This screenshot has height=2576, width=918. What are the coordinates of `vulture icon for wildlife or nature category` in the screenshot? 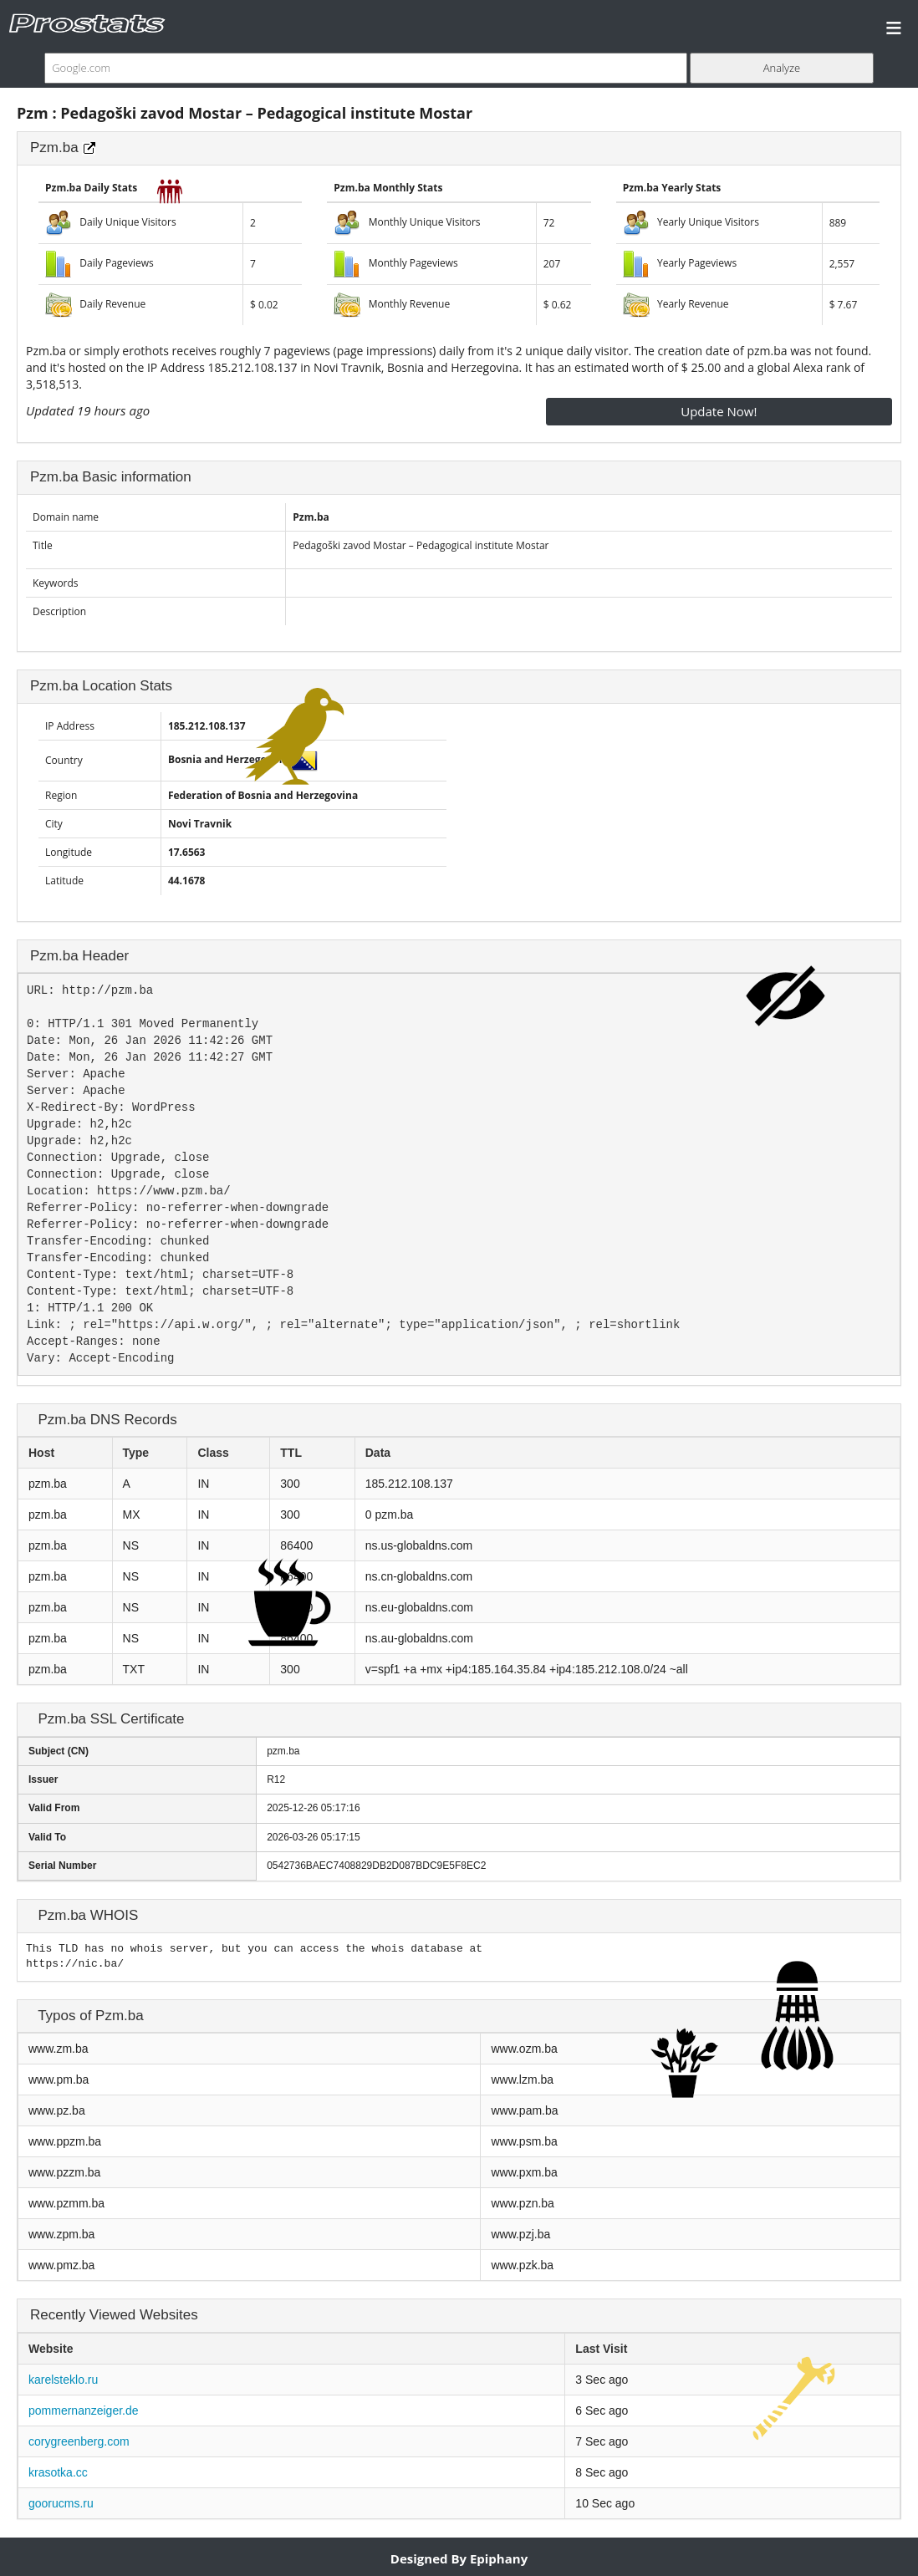 It's located at (295, 736).